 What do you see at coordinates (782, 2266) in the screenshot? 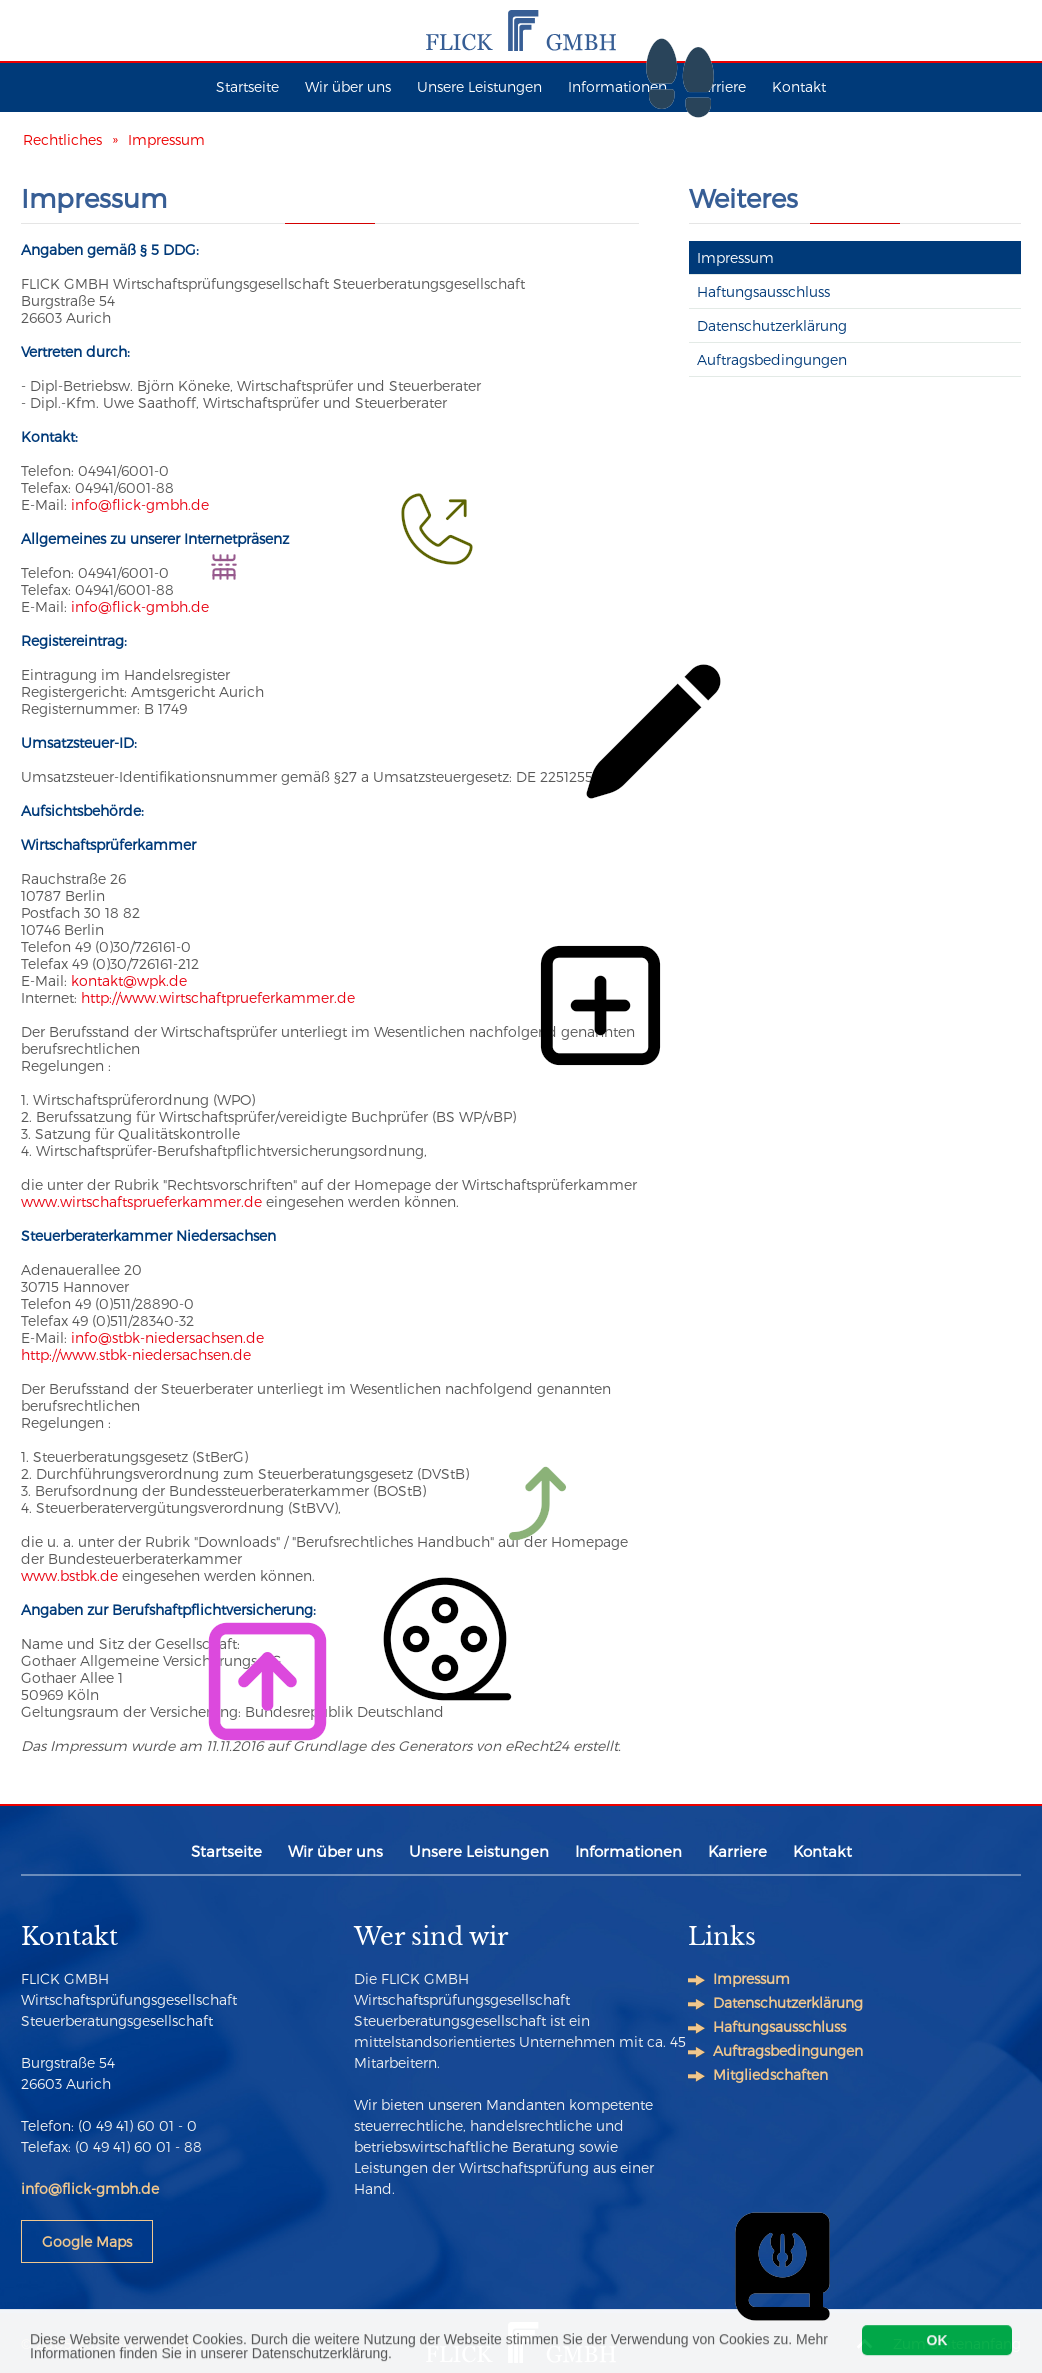
I see `access the jedi archive or journal` at bounding box center [782, 2266].